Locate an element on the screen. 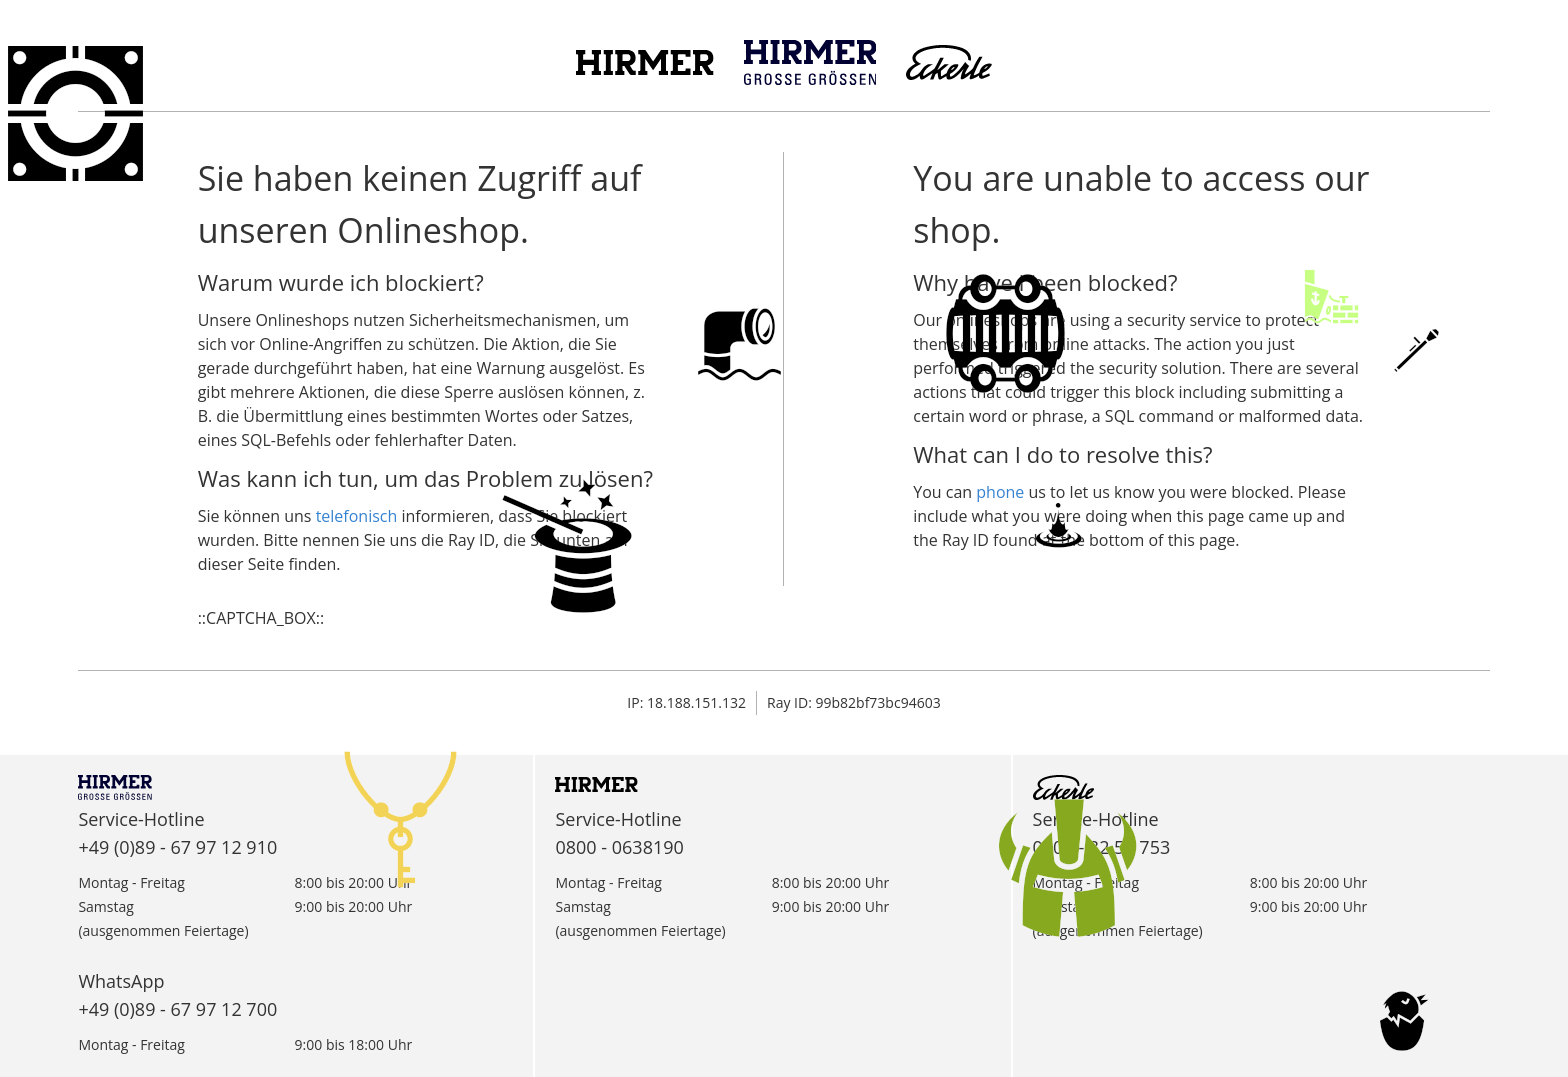 The image size is (1568, 1077). transport or logistics game item is located at coordinates (1005, 333).